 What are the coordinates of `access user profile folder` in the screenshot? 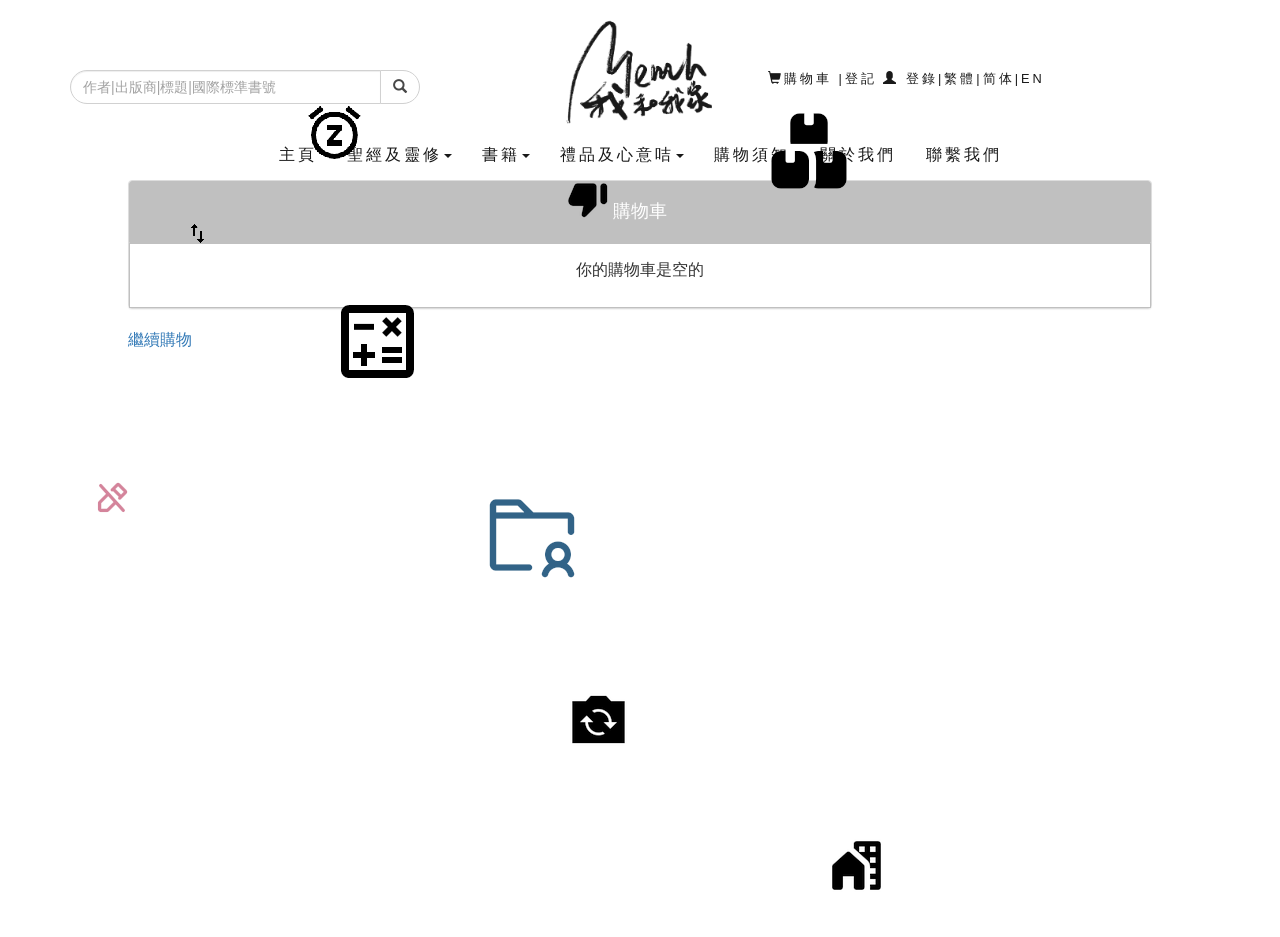 It's located at (532, 535).